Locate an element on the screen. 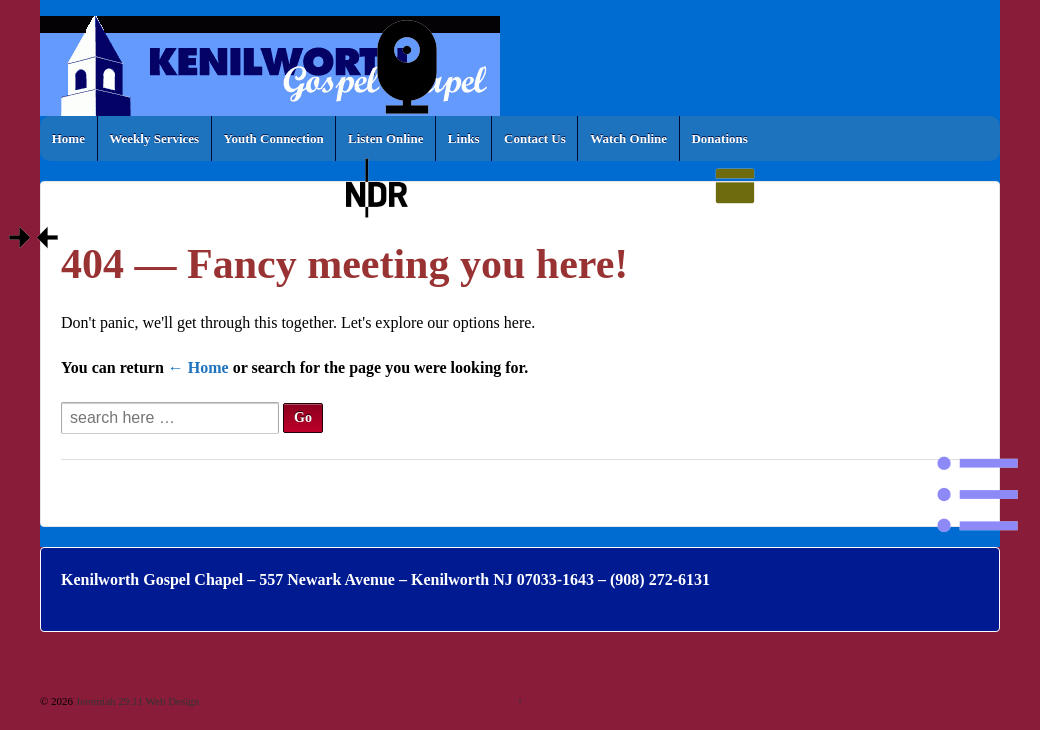  collapse or minimize a panel horizontally is located at coordinates (33, 237).